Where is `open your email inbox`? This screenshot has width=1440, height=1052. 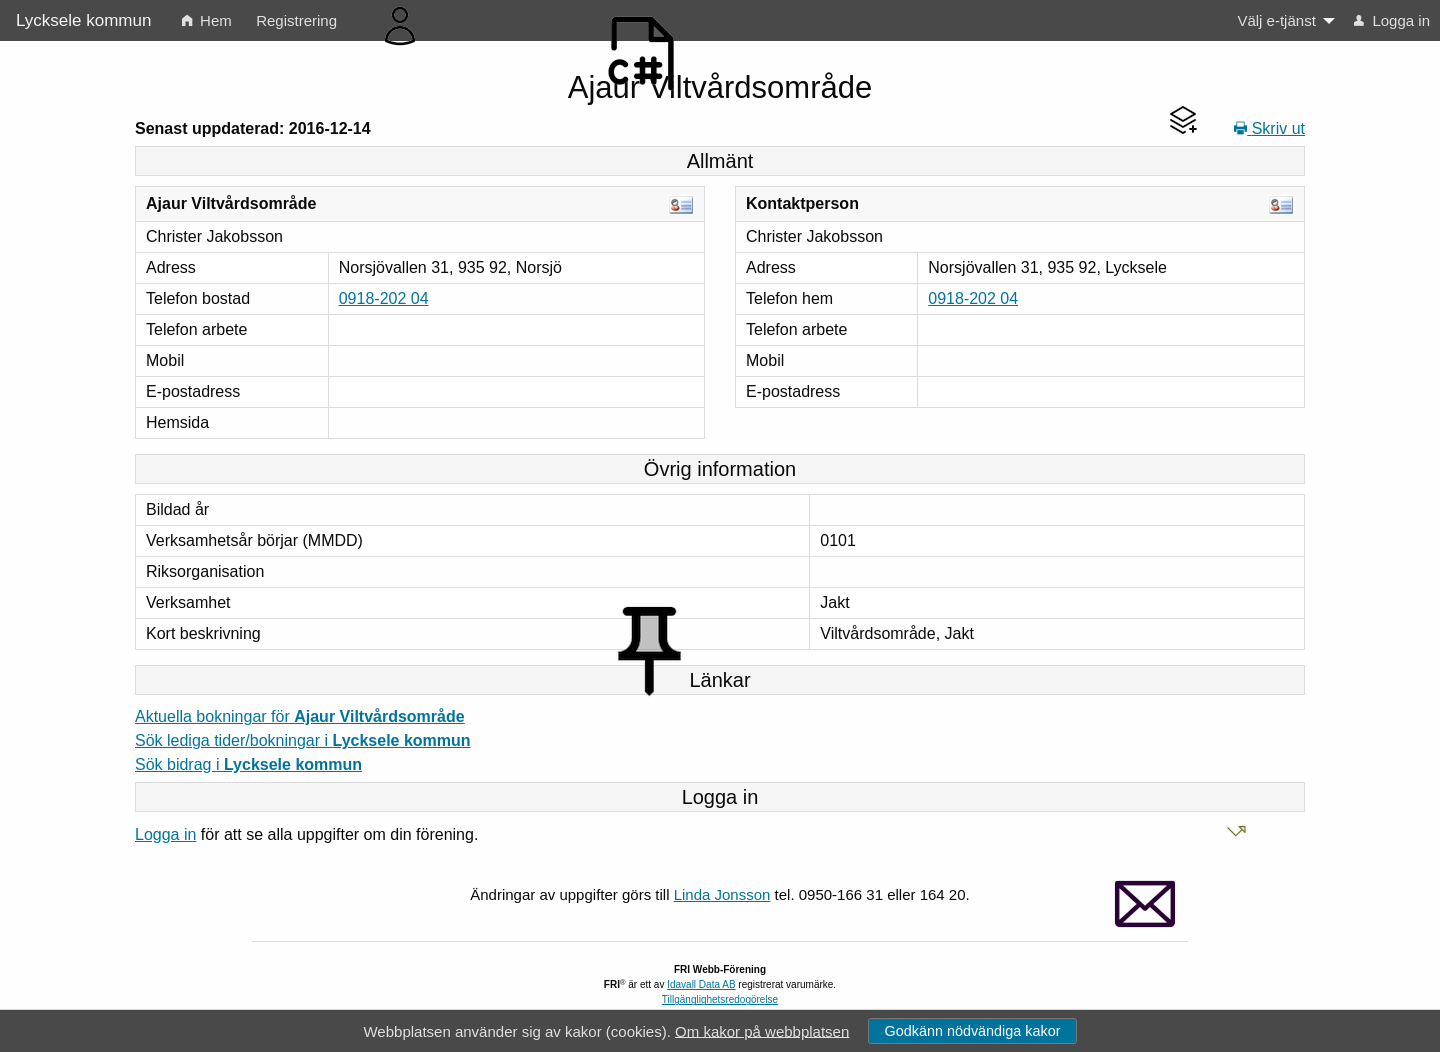 open your email inbox is located at coordinates (1145, 904).